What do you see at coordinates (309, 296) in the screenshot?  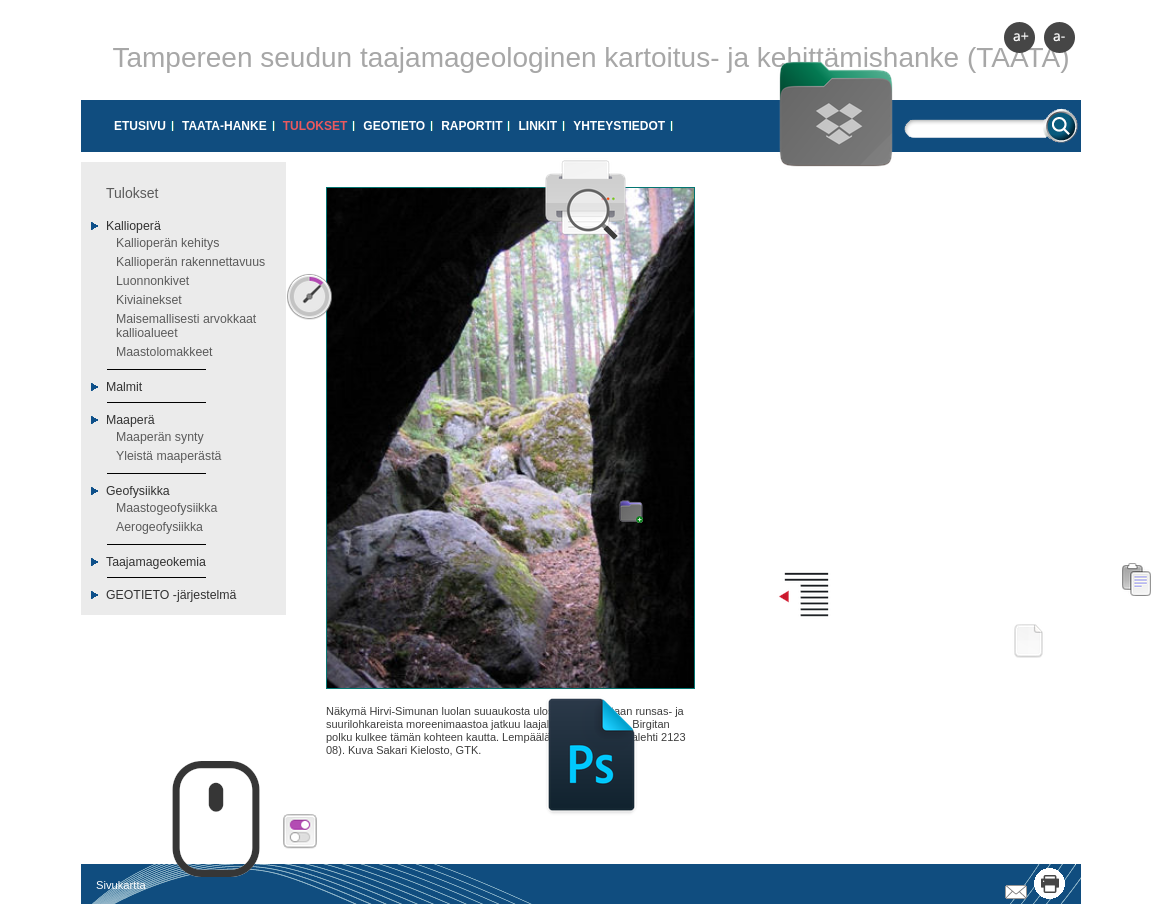 I see `open sysprof system profiler application` at bounding box center [309, 296].